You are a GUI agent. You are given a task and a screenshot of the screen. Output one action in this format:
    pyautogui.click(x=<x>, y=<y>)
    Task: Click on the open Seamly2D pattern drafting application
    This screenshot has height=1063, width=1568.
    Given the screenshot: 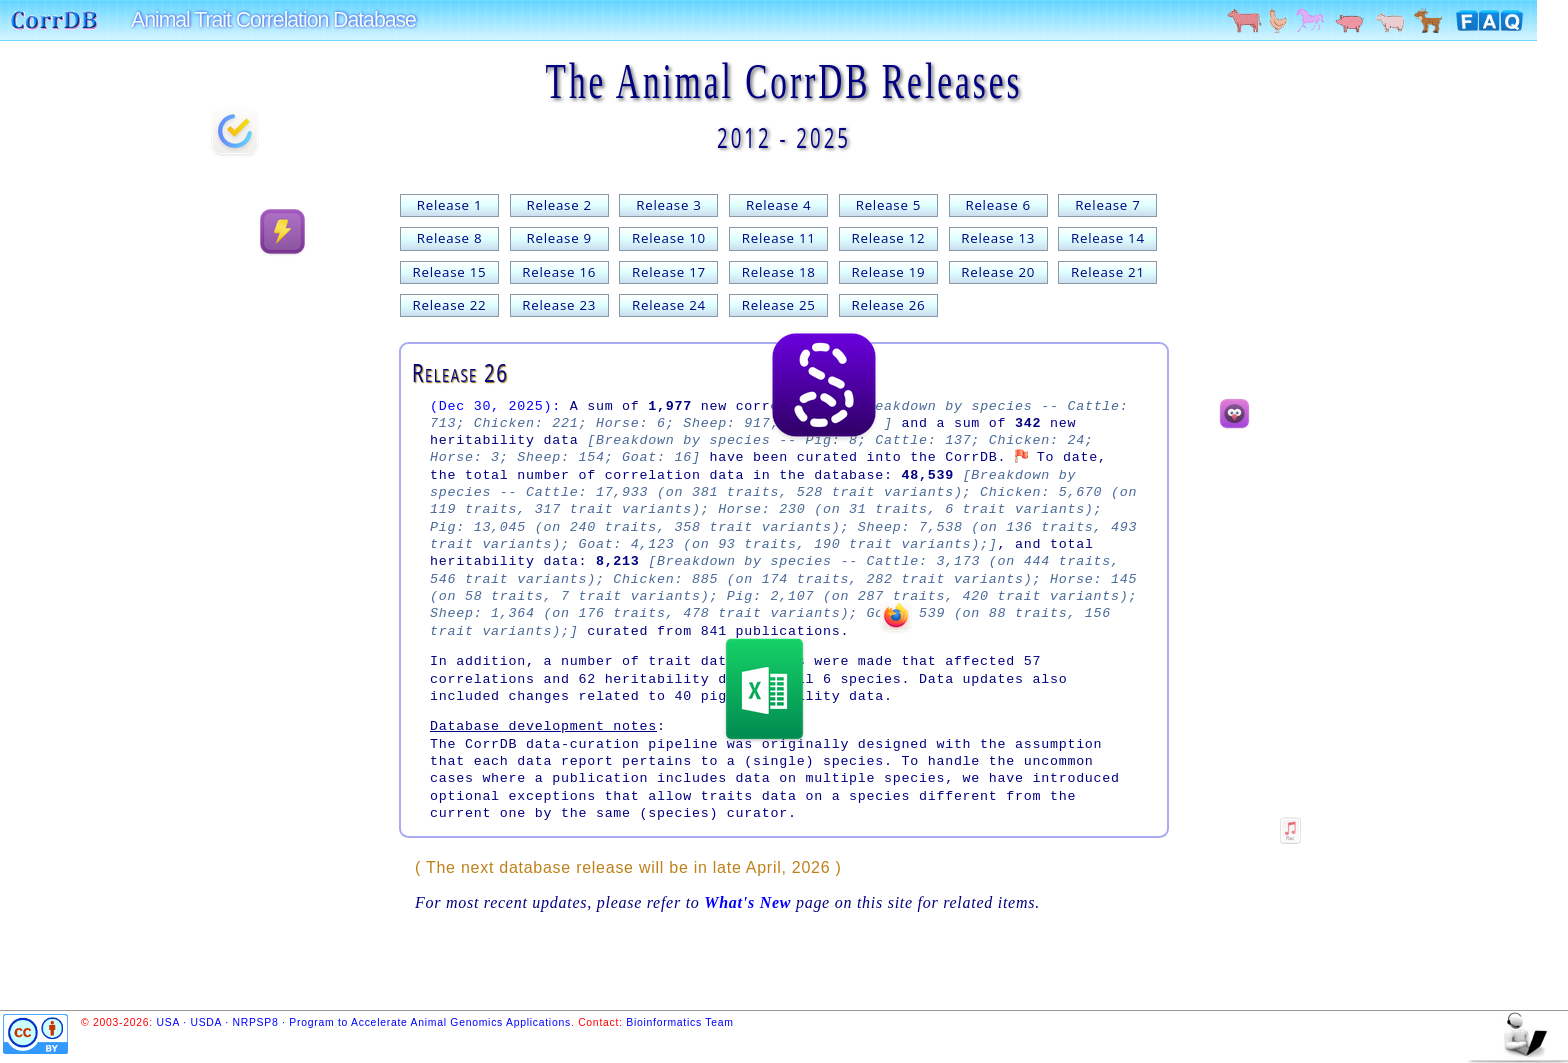 What is the action you would take?
    pyautogui.click(x=824, y=385)
    